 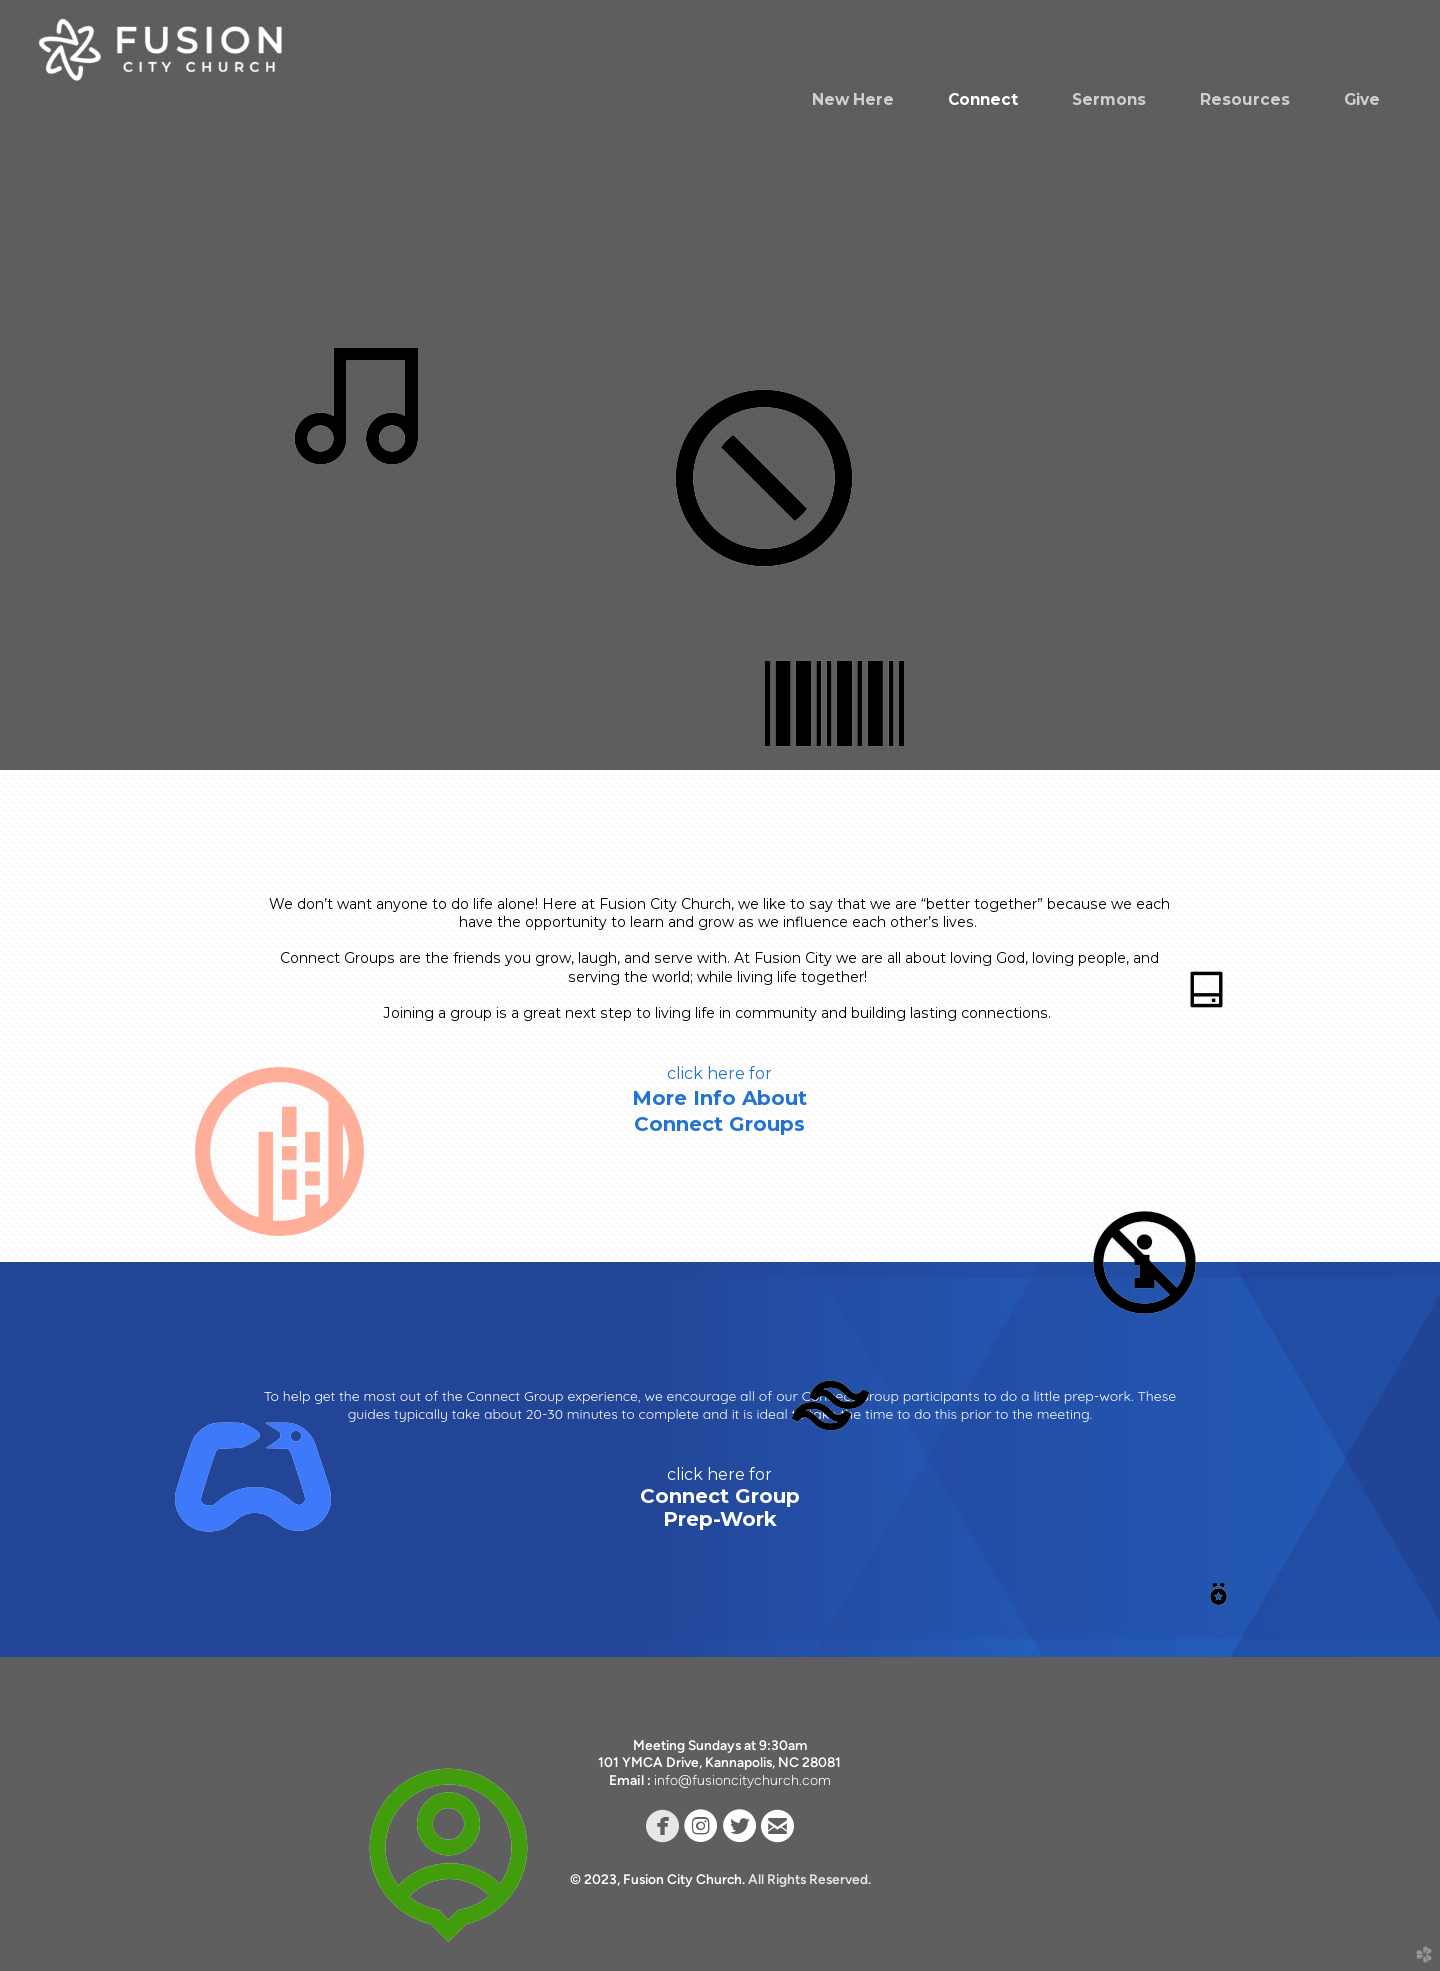 What do you see at coordinates (253, 1477) in the screenshot?
I see `visit wiki.gg website` at bounding box center [253, 1477].